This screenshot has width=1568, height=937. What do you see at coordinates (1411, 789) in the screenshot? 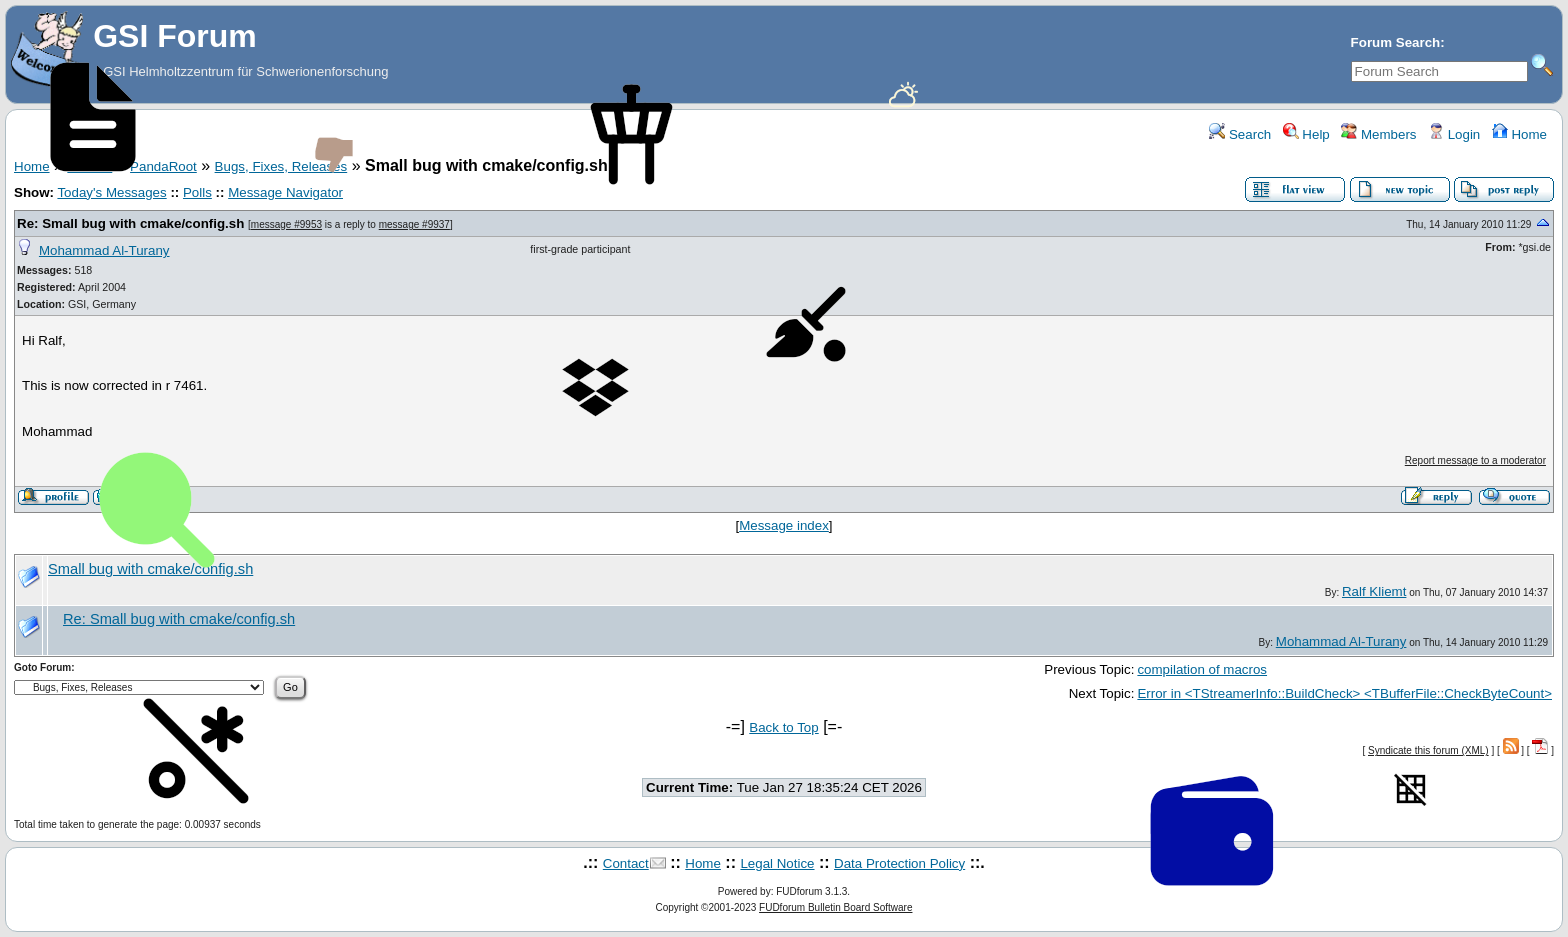
I see `disable grid view` at bounding box center [1411, 789].